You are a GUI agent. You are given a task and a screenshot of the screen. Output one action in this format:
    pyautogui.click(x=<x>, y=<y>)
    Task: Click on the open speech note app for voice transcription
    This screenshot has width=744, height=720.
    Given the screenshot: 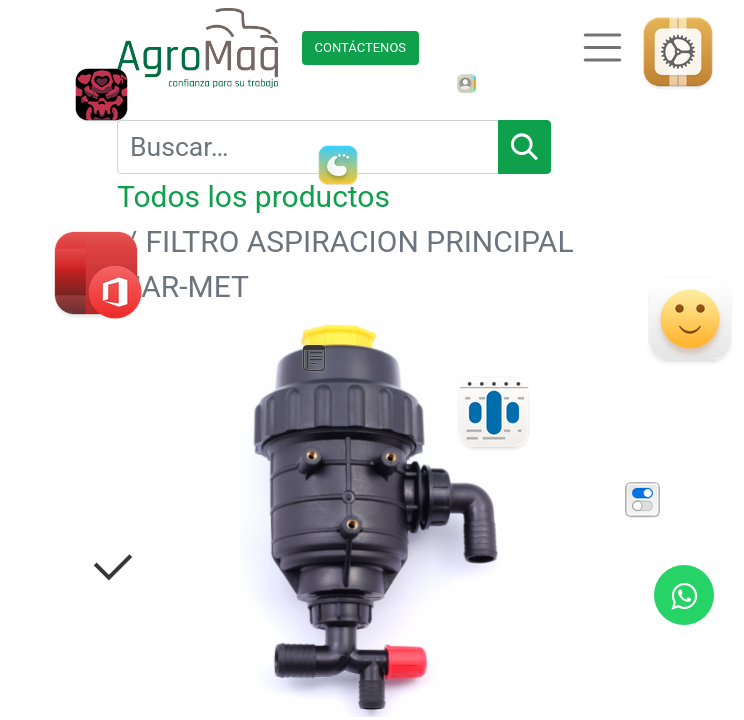 What is the action you would take?
    pyautogui.click(x=494, y=412)
    